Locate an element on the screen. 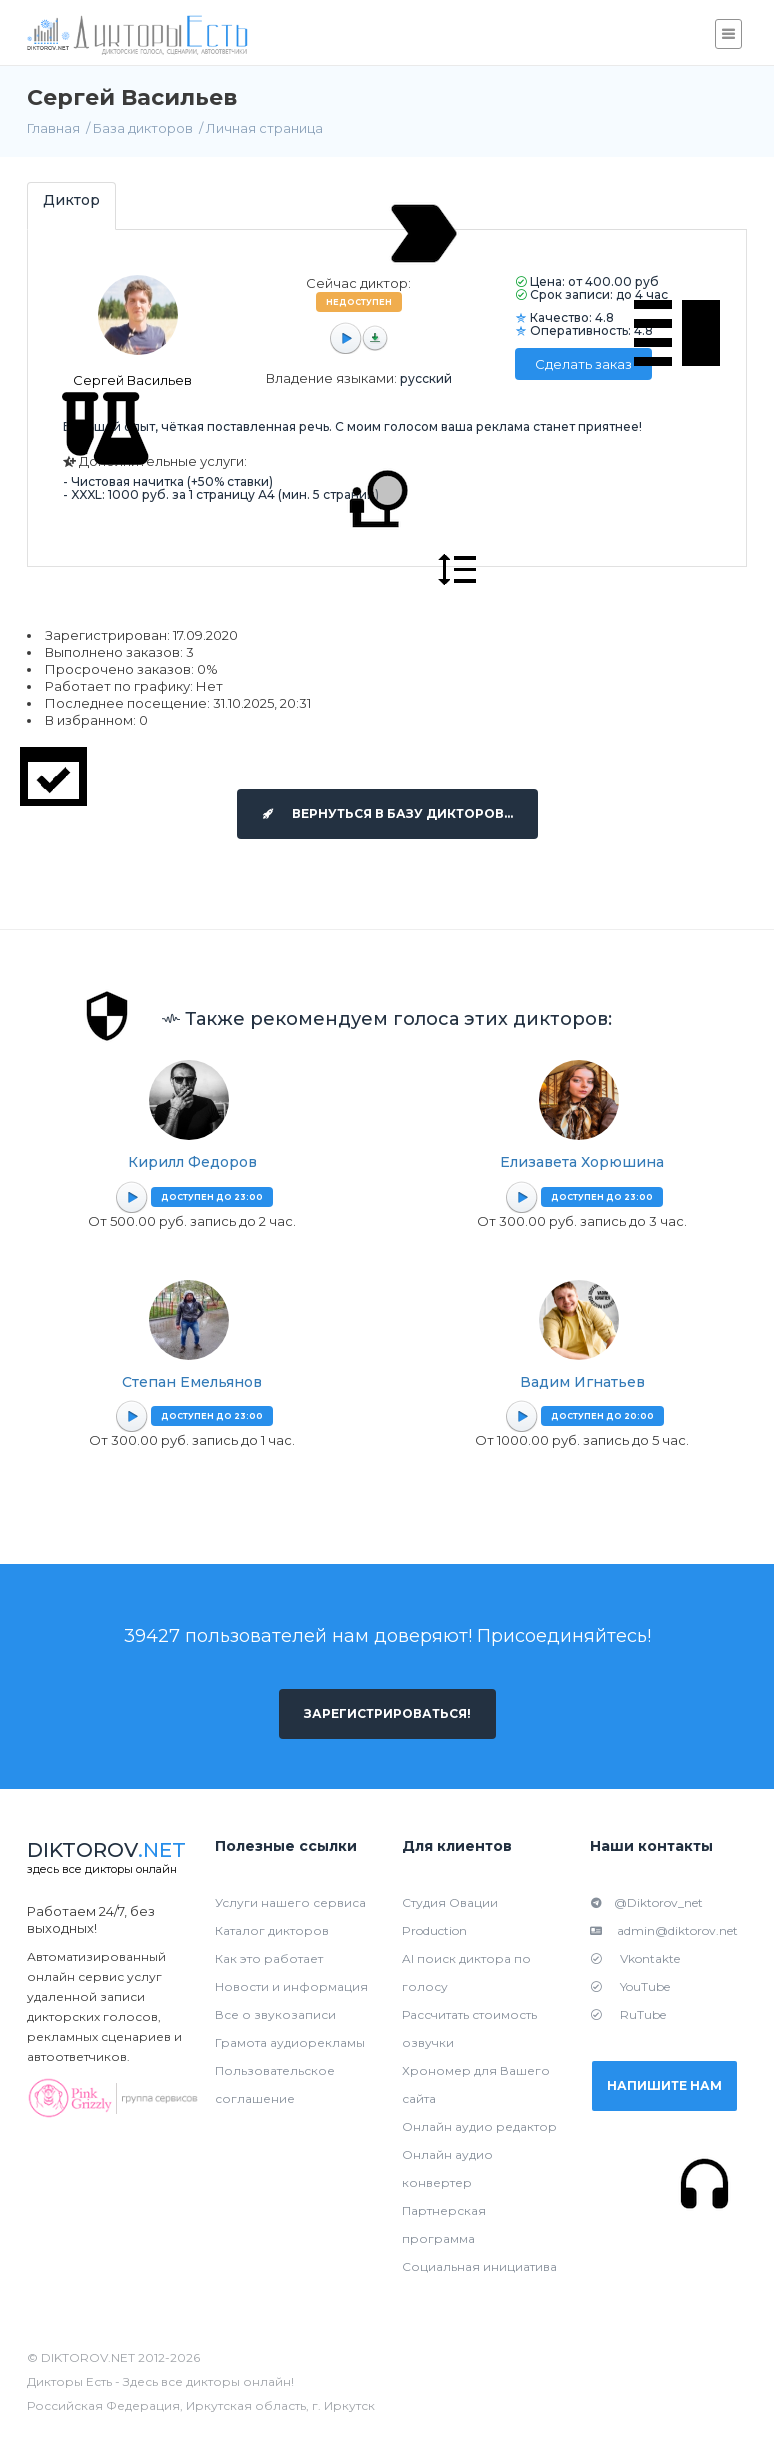 This screenshot has height=2462, width=774. mark a message or item as important is located at coordinates (420, 233).